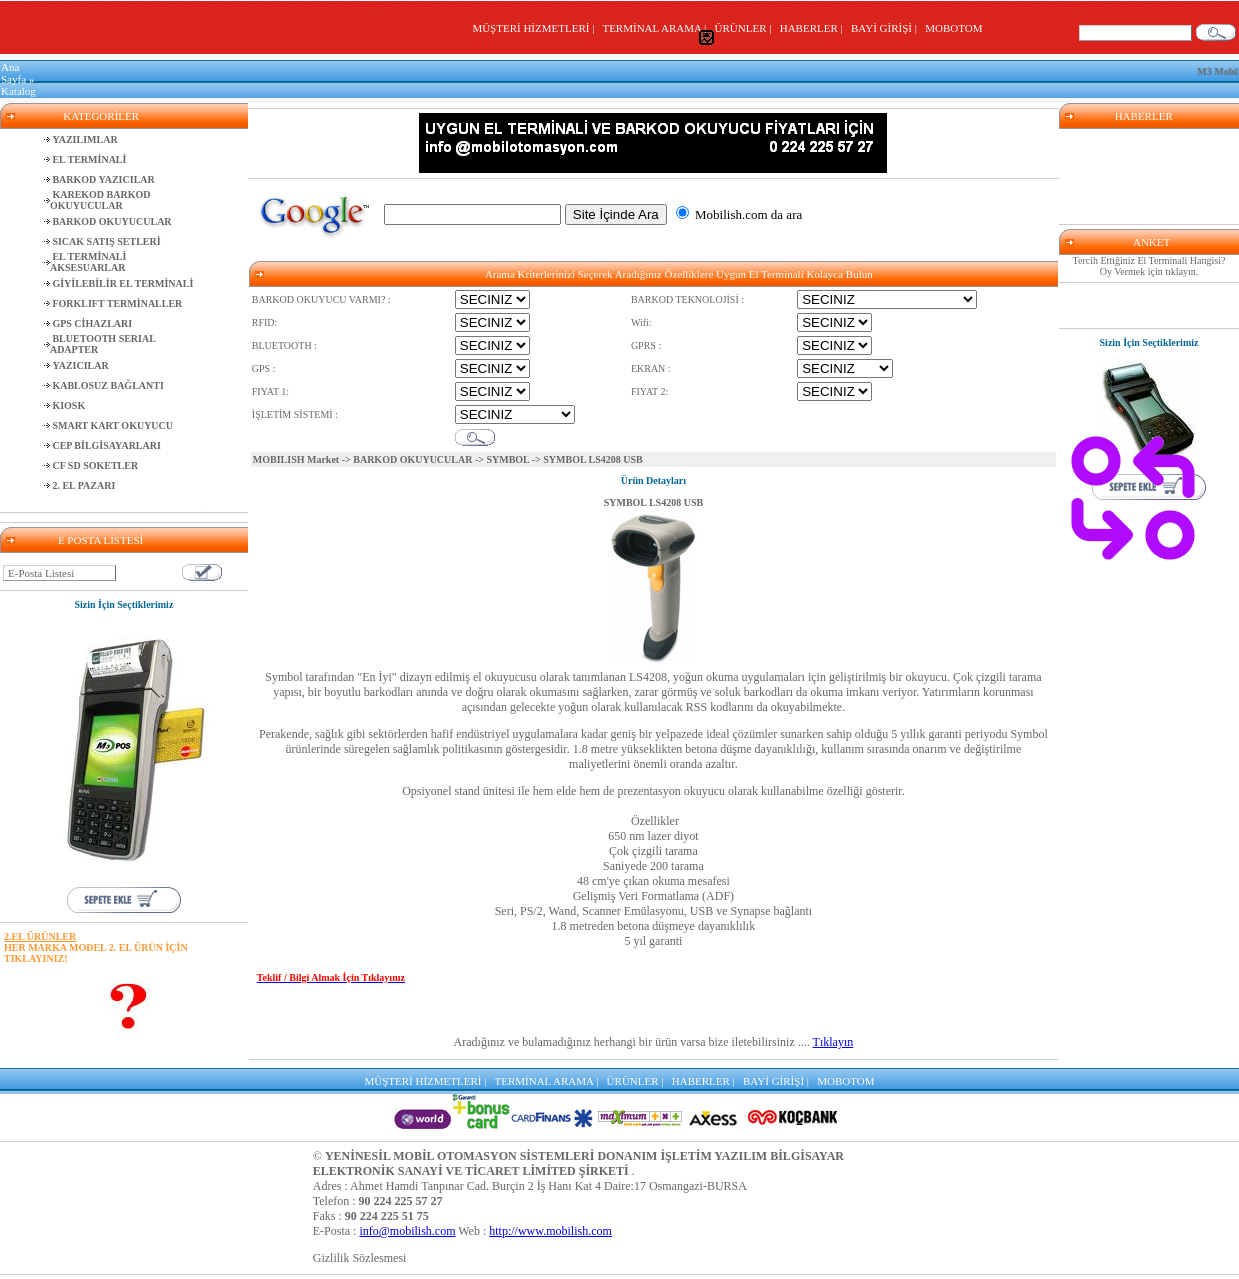 This screenshot has width=1239, height=1279. What do you see at coordinates (706, 37) in the screenshot?
I see `view score or rating statistics` at bounding box center [706, 37].